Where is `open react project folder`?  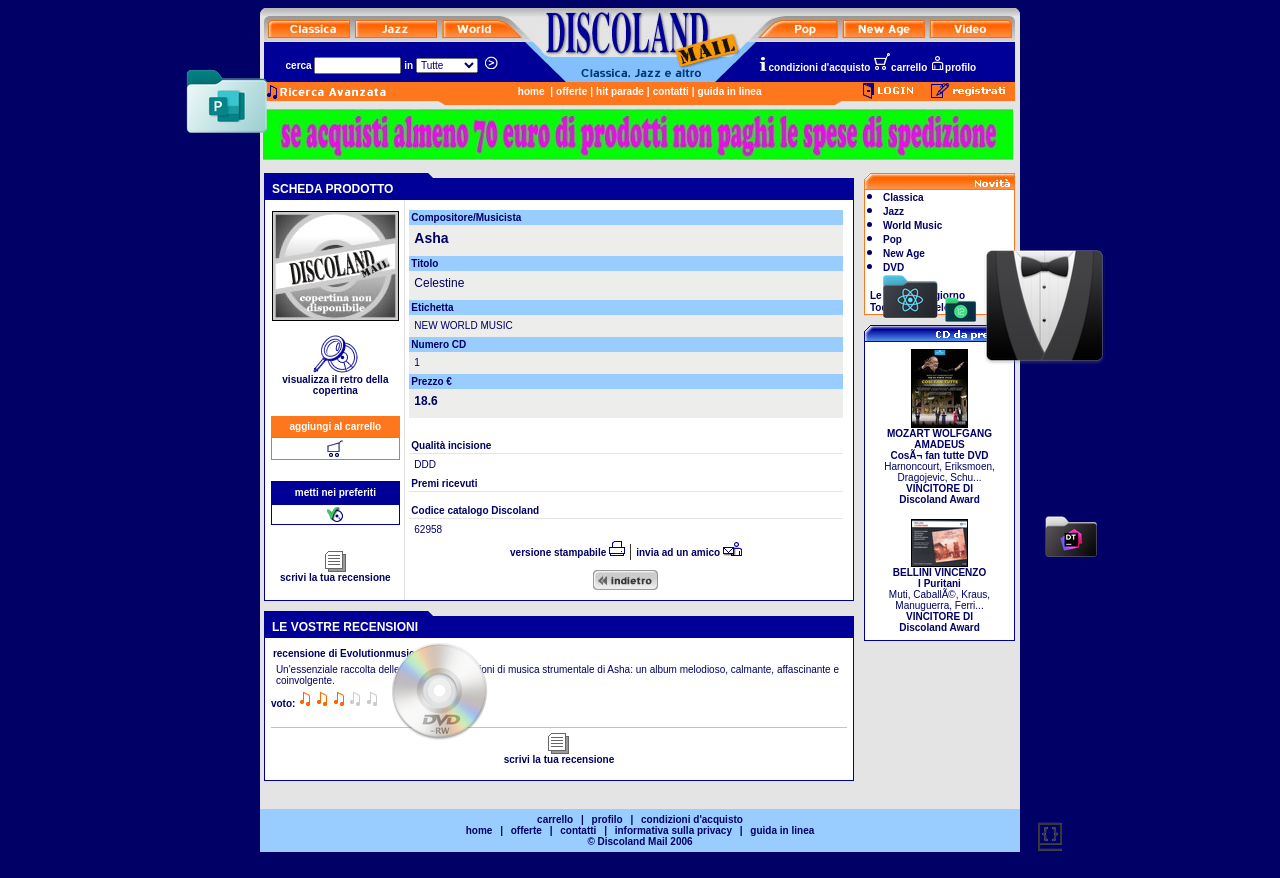
open react project folder is located at coordinates (910, 298).